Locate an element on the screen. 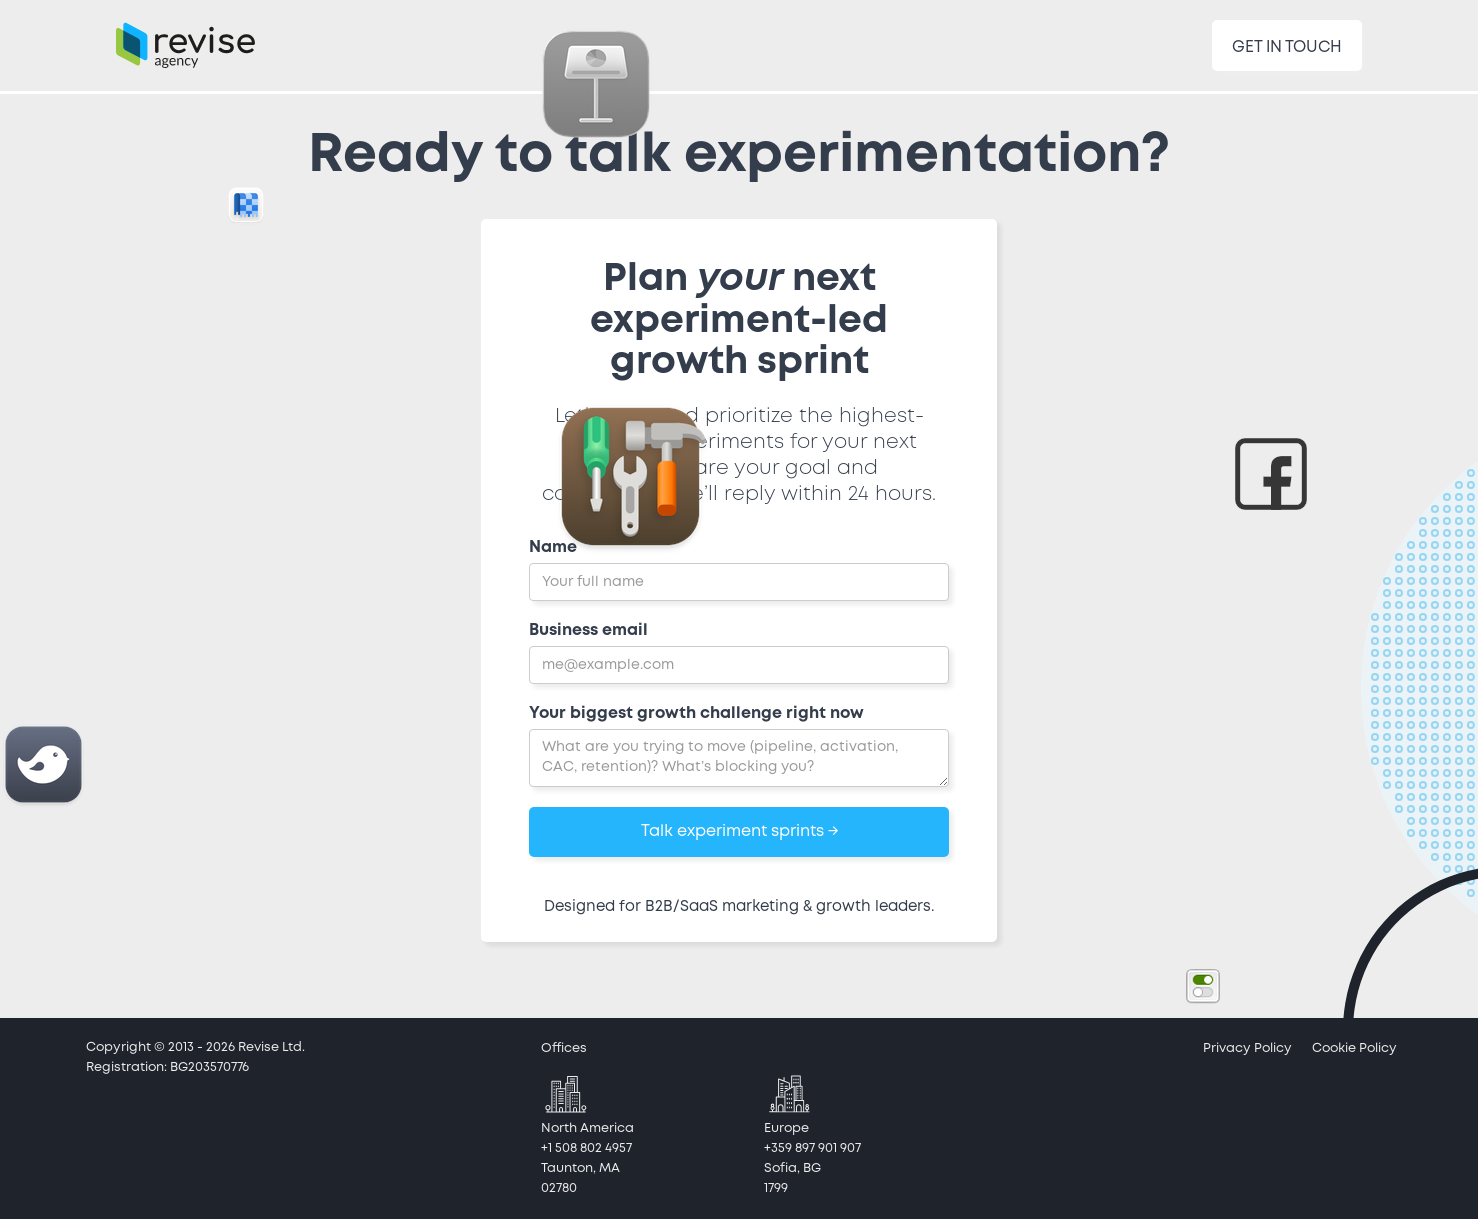  open Keynote to create or edit presentations is located at coordinates (596, 84).